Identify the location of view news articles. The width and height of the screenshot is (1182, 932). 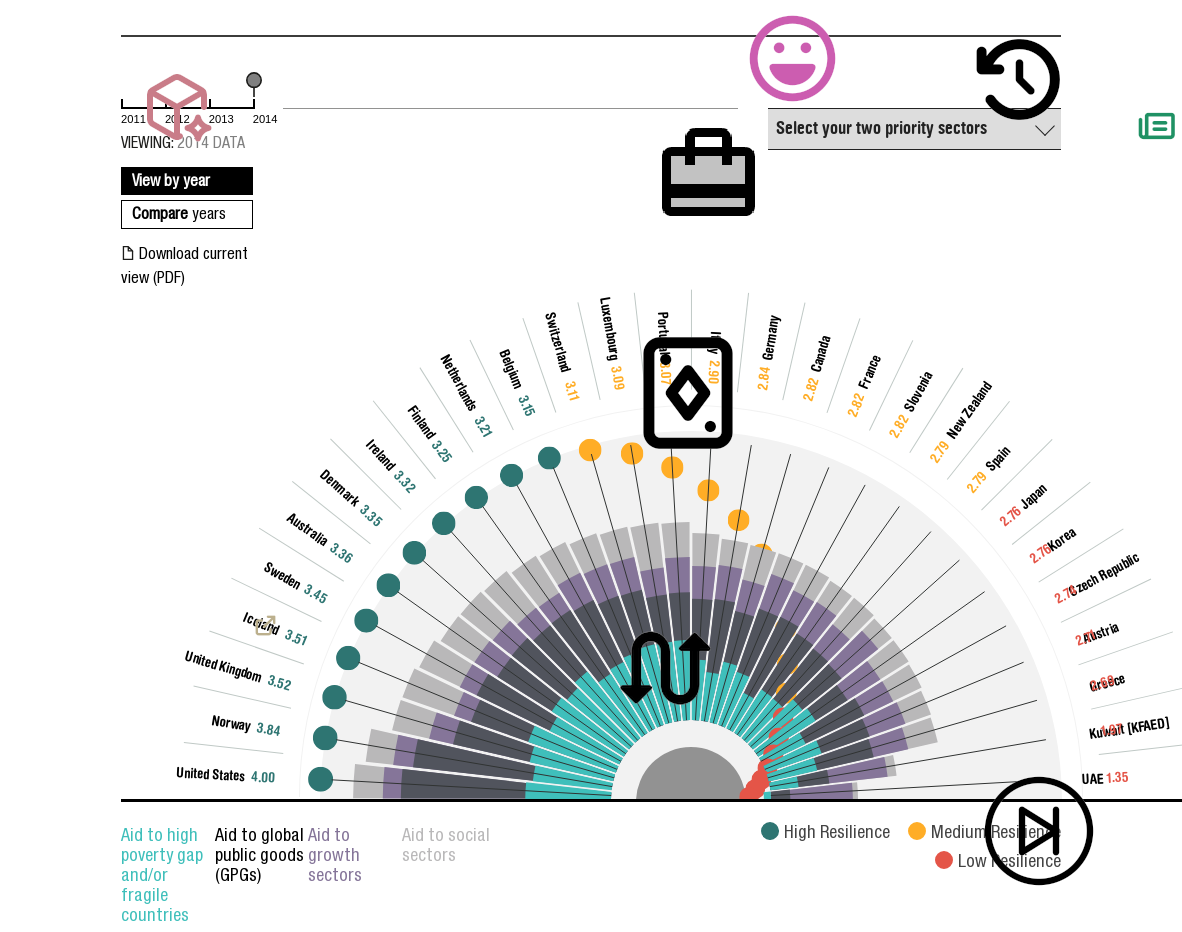
(1158, 126).